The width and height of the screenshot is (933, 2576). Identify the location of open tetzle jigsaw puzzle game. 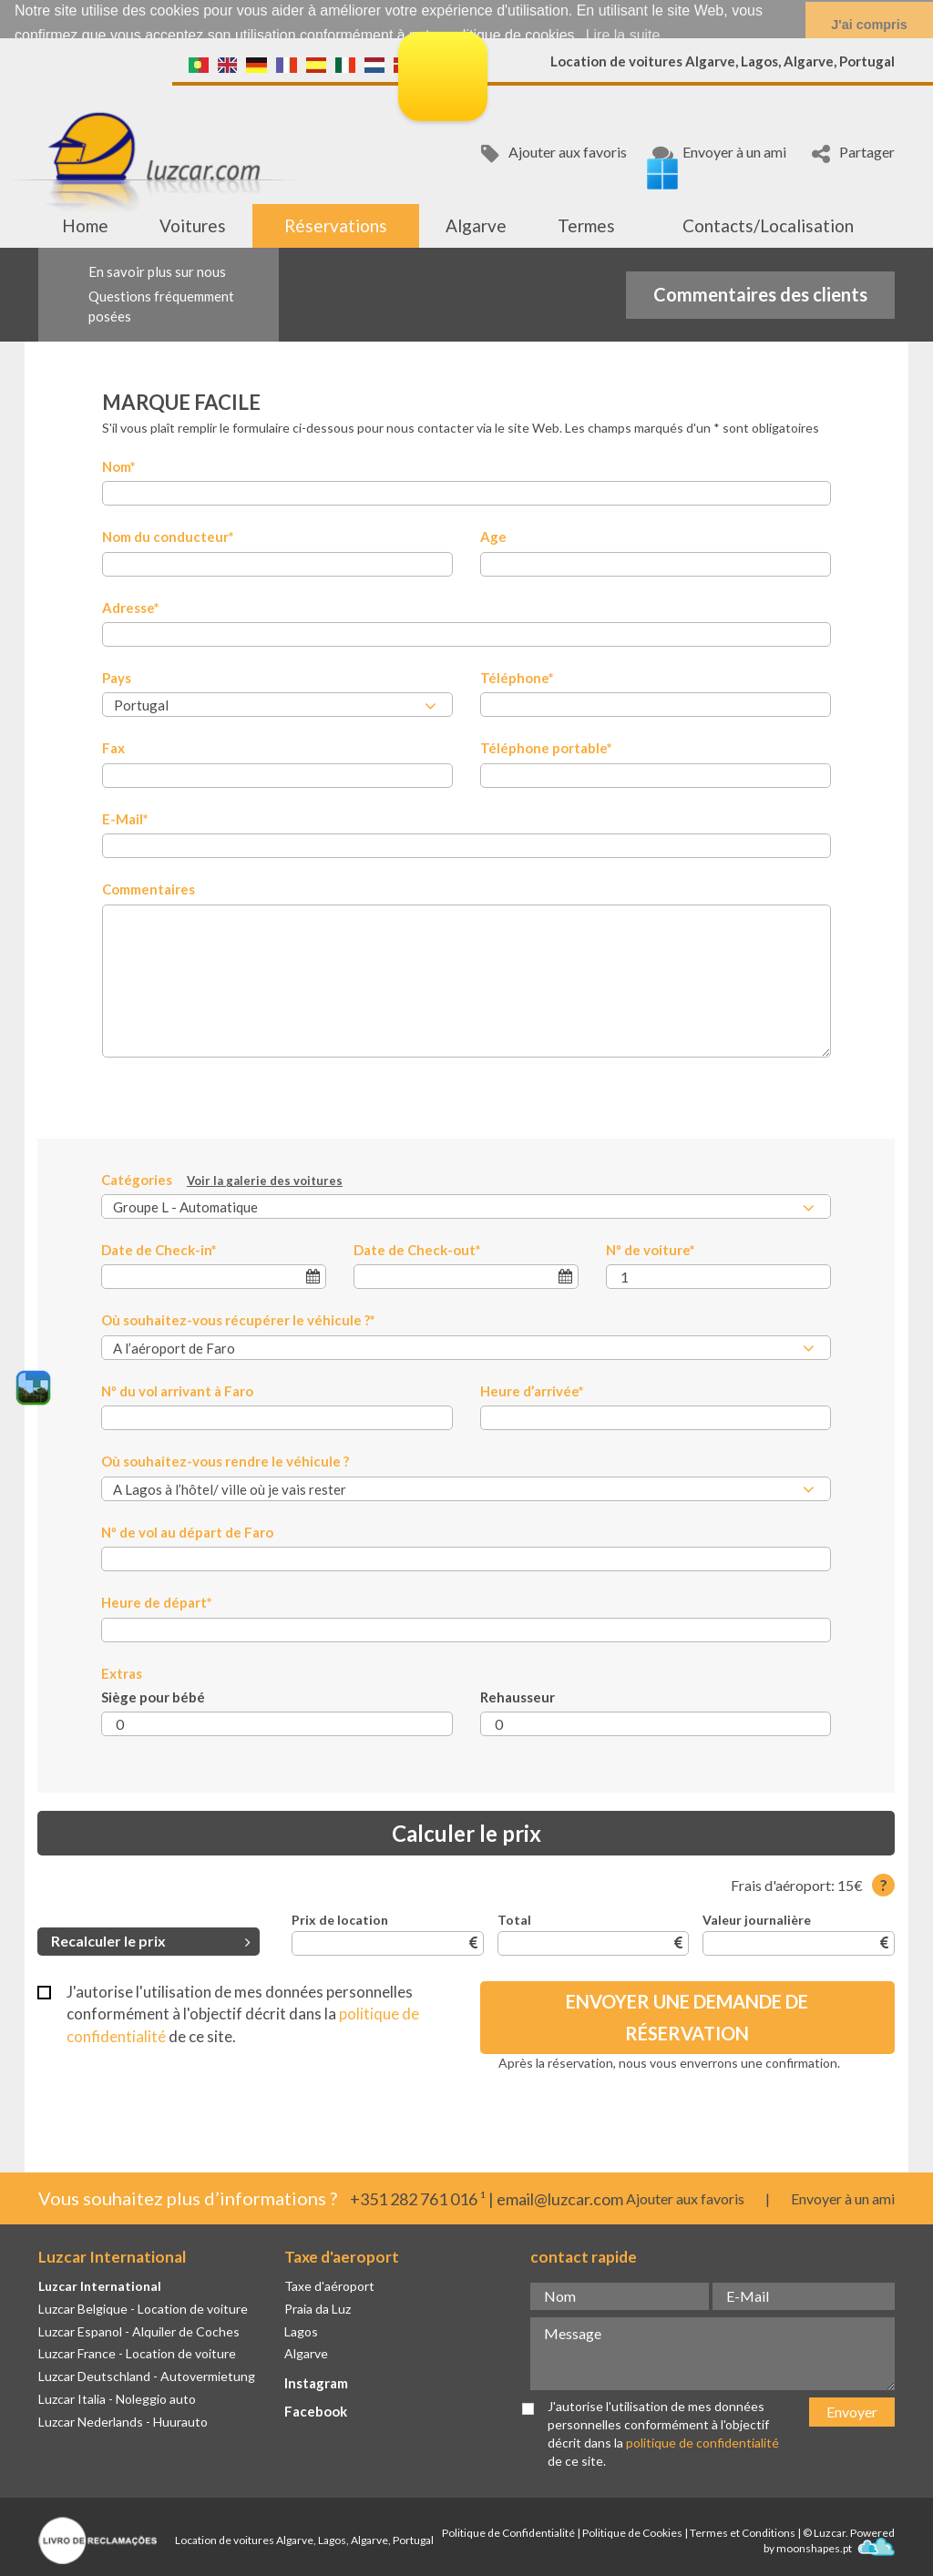
(33, 1387).